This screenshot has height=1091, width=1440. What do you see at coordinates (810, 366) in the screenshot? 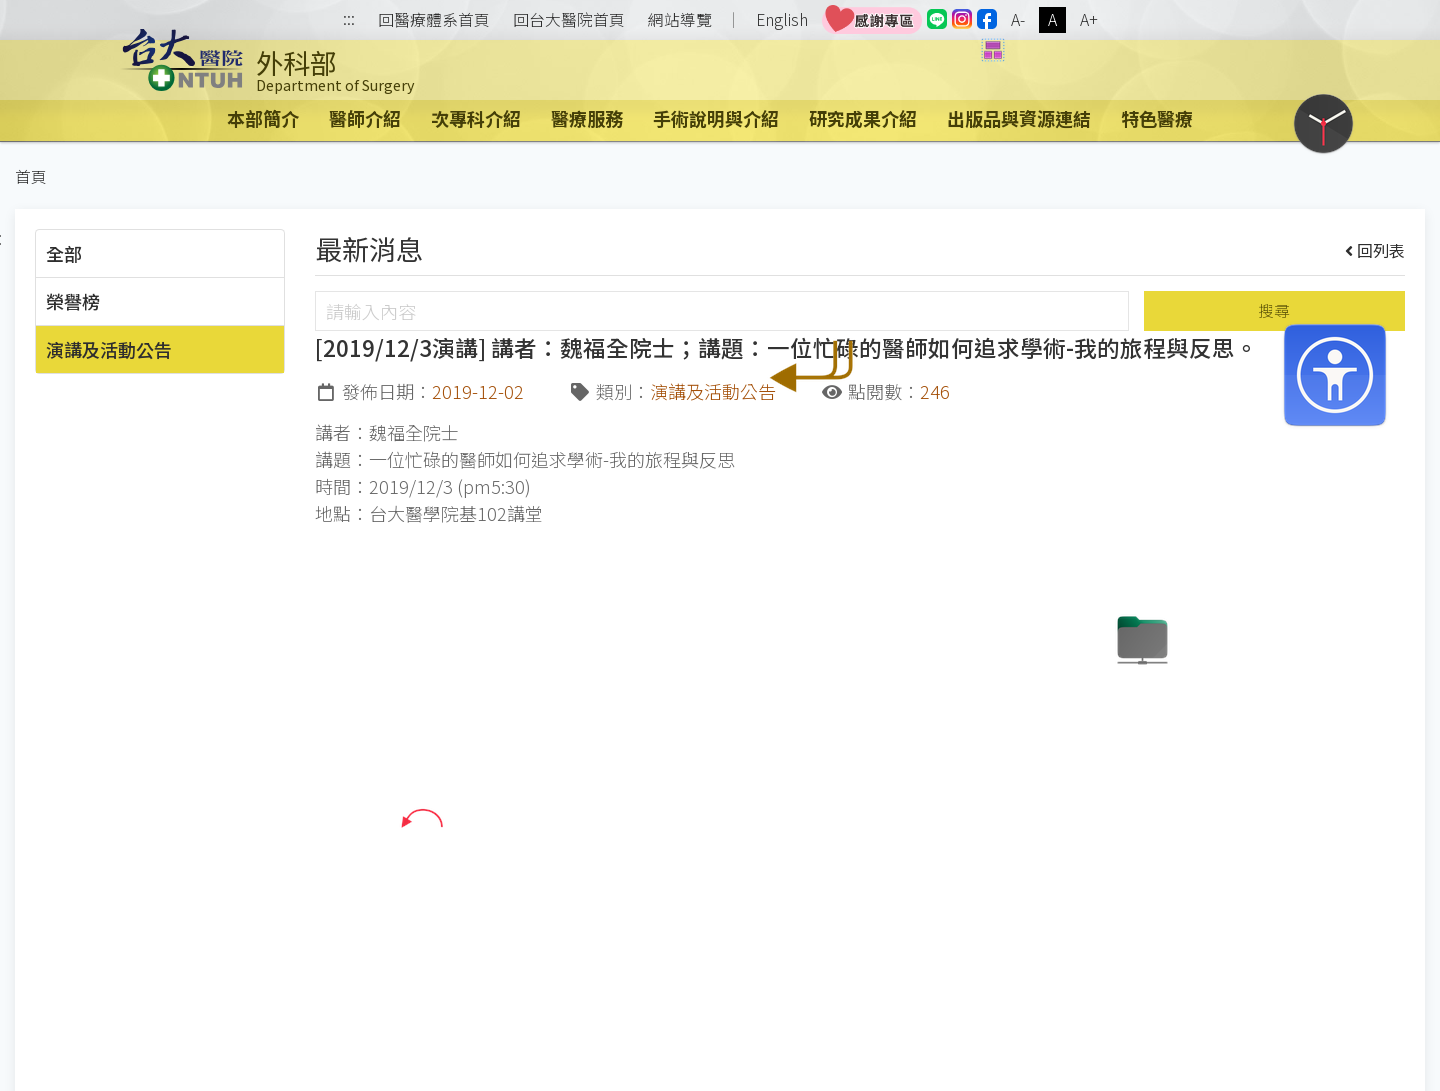
I see `reply to all recipients in an email thread` at bounding box center [810, 366].